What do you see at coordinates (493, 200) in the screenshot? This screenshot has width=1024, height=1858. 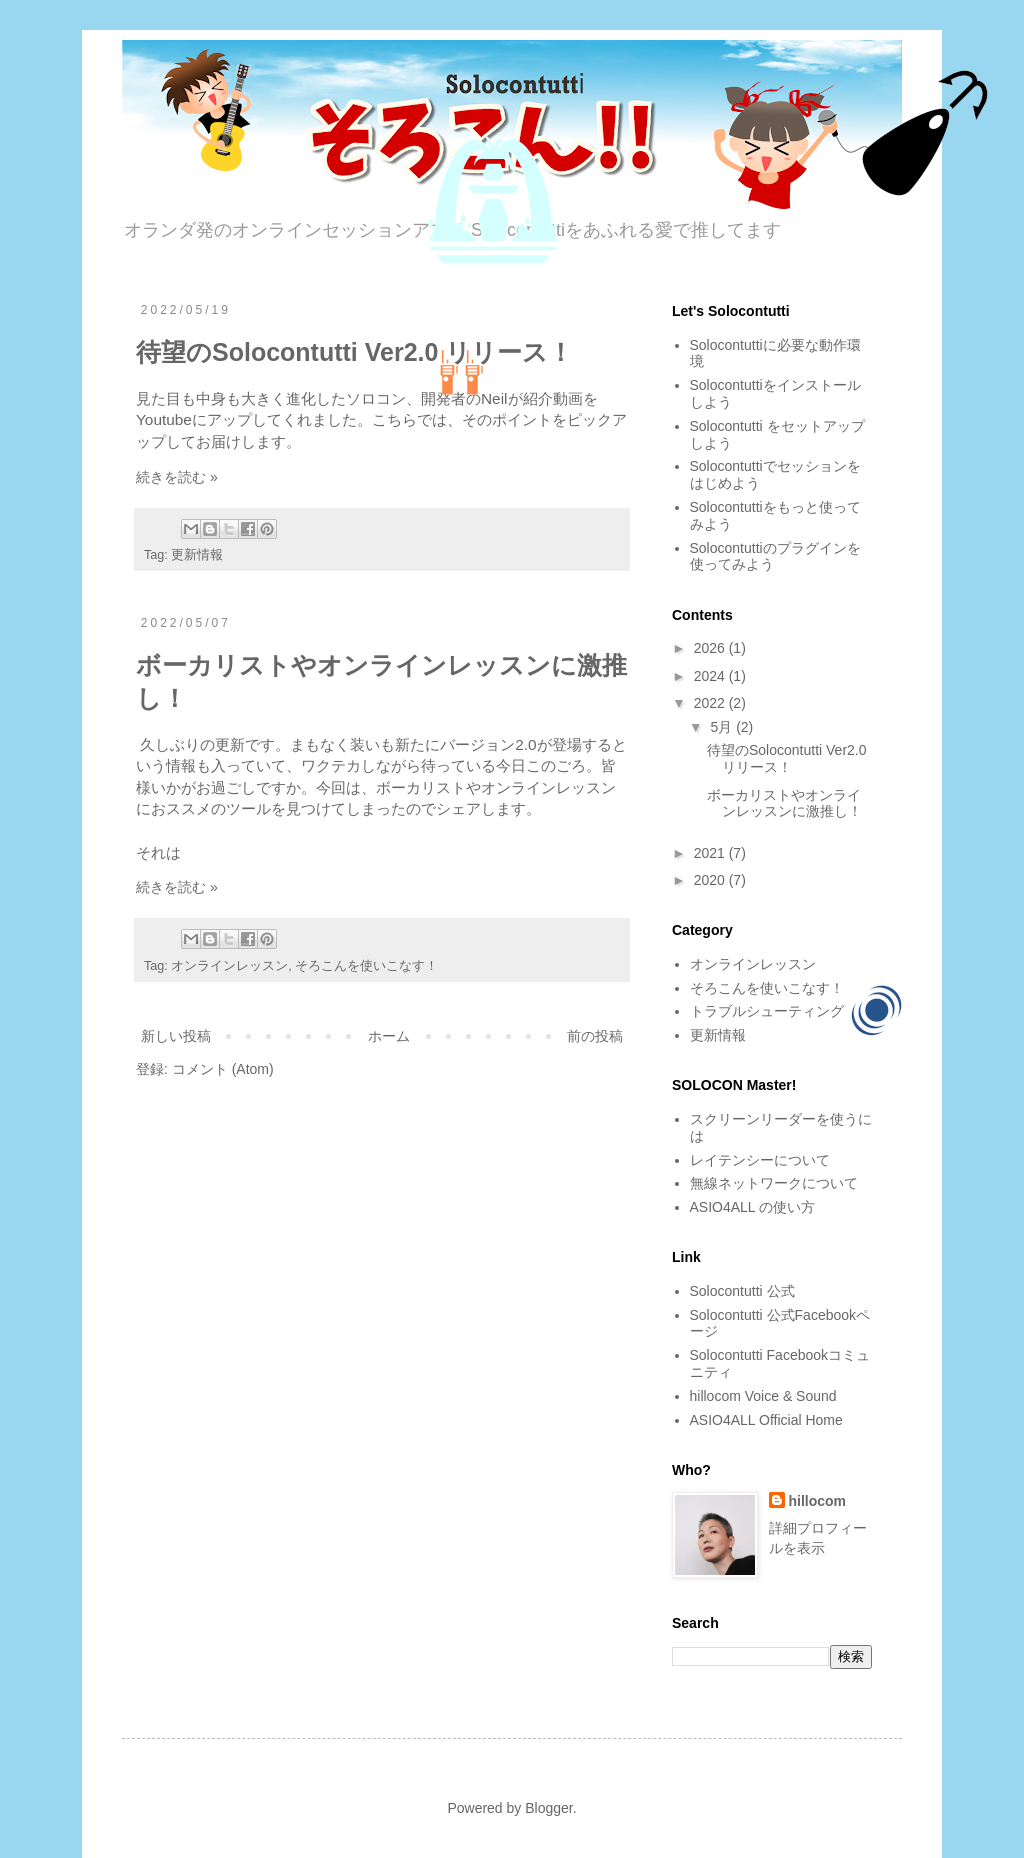 I see `locate nearby water fountains or drinking water` at bounding box center [493, 200].